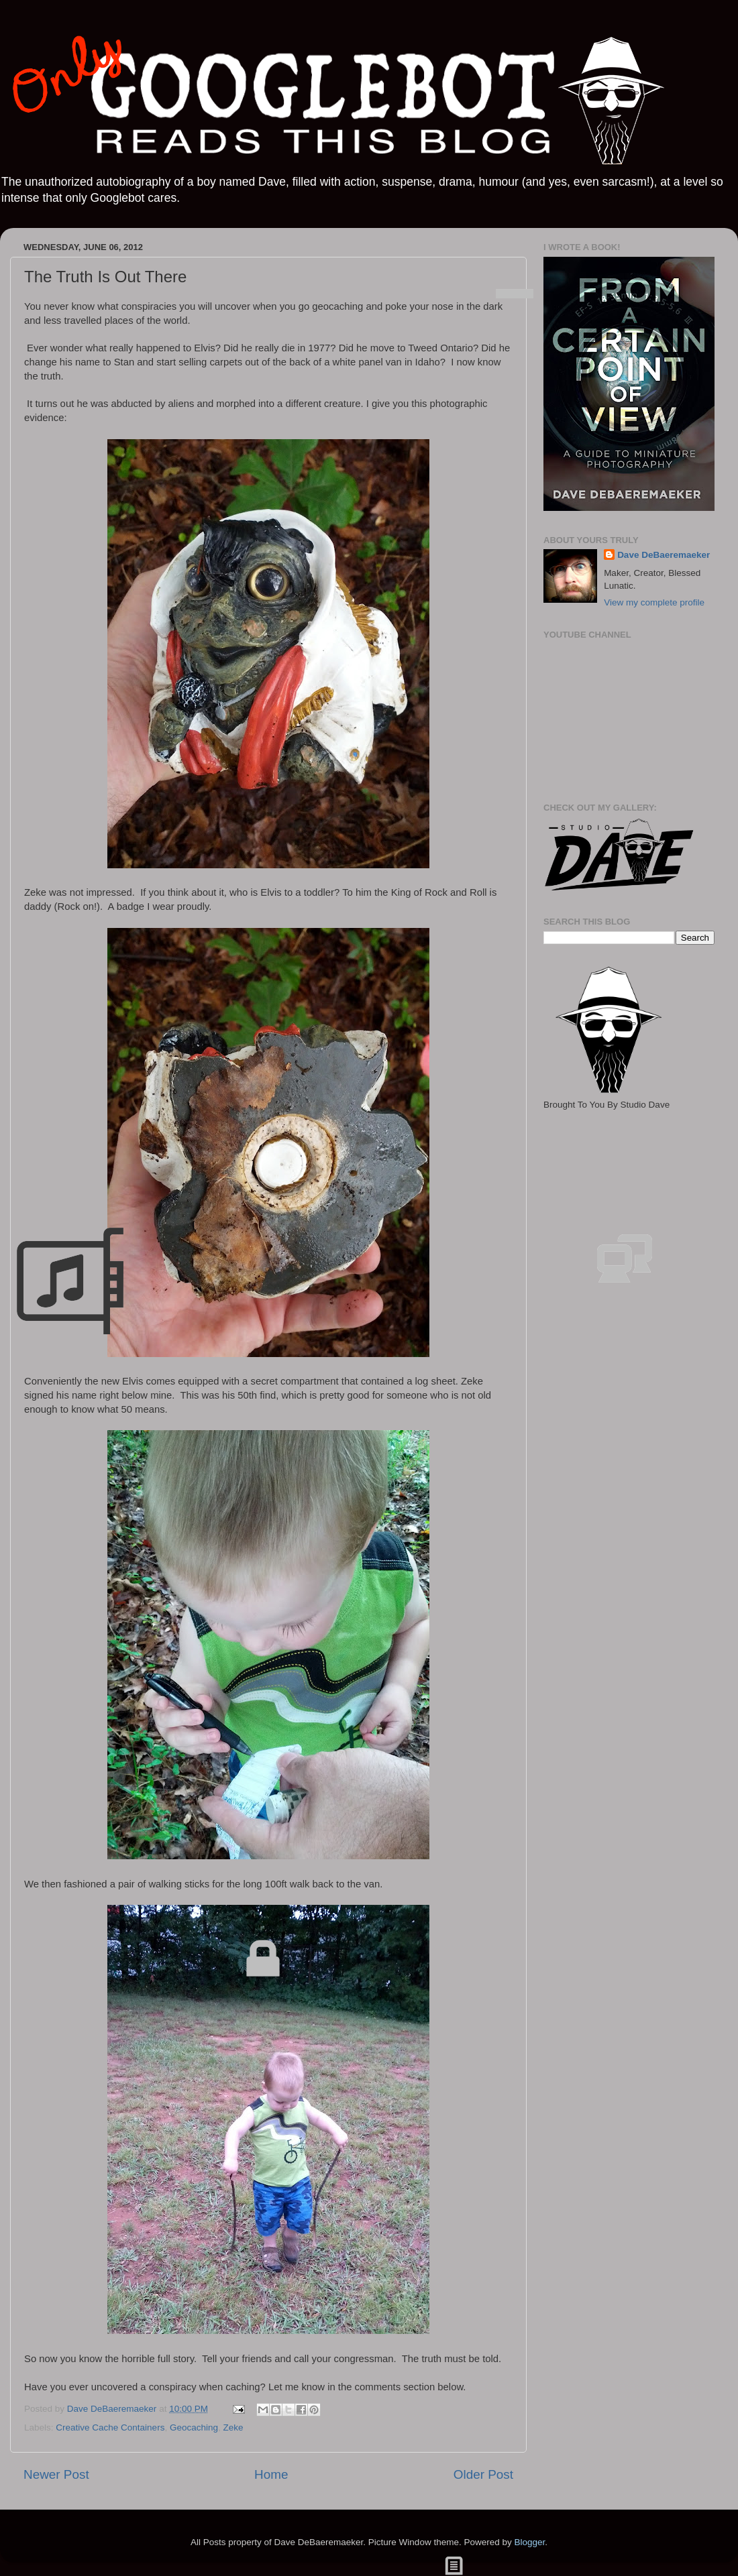 Image resolution: width=738 pixels, height=2576 pixels. I want to click on access multi-disk or RAID storage drive, so click(454, 2566).